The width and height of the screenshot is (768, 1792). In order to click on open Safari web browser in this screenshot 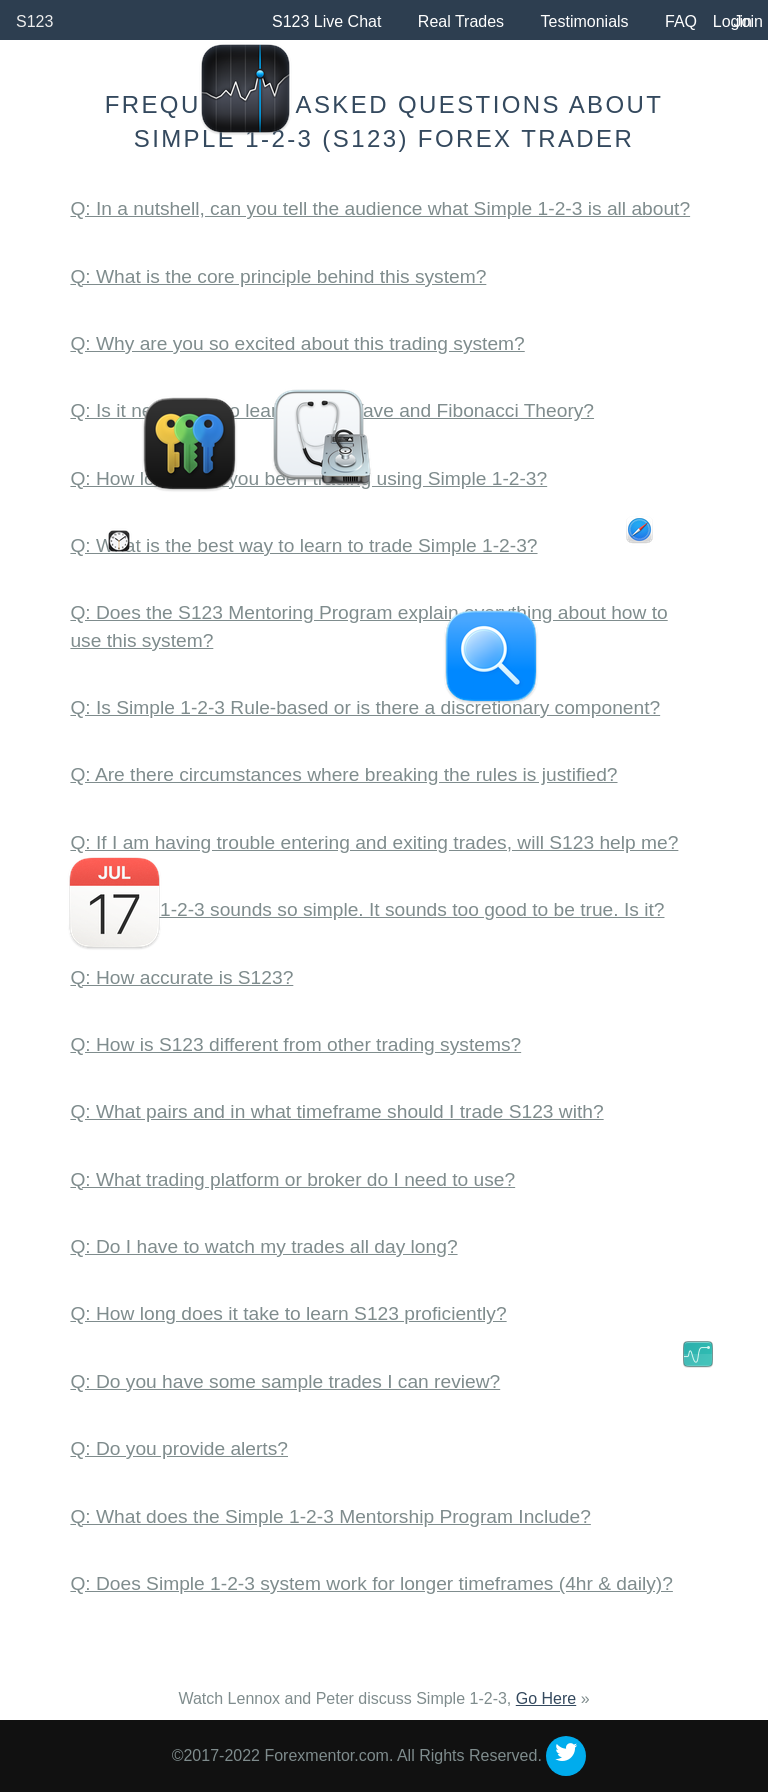, I will do `click(639, 529)`.